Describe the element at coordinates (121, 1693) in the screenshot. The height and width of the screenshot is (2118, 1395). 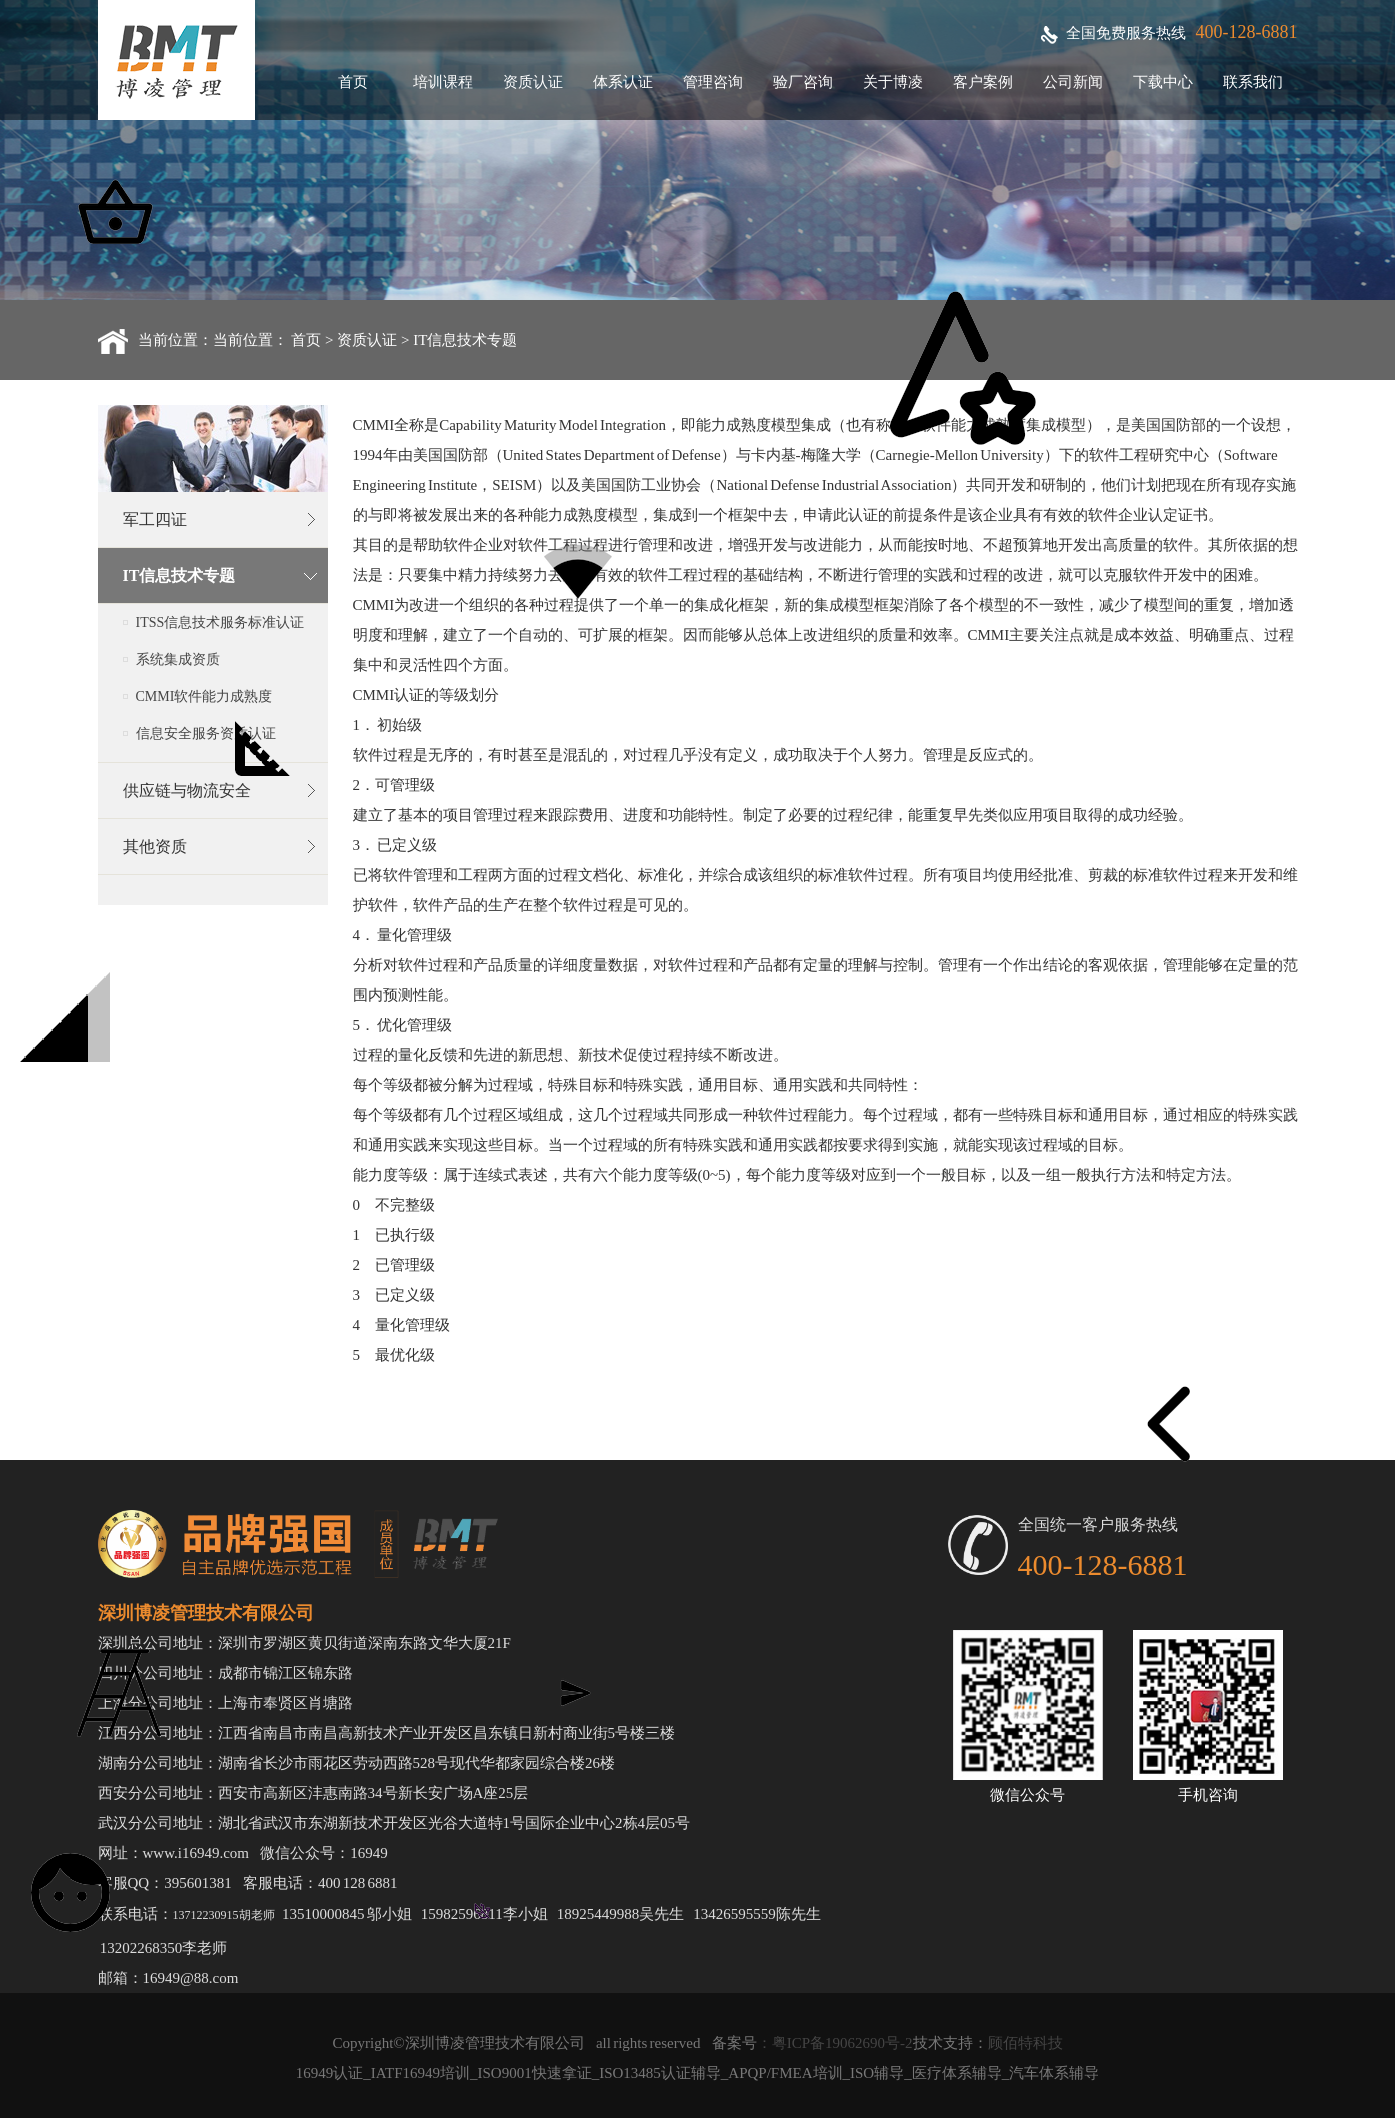
I see `access tools or equipment section` at that location.